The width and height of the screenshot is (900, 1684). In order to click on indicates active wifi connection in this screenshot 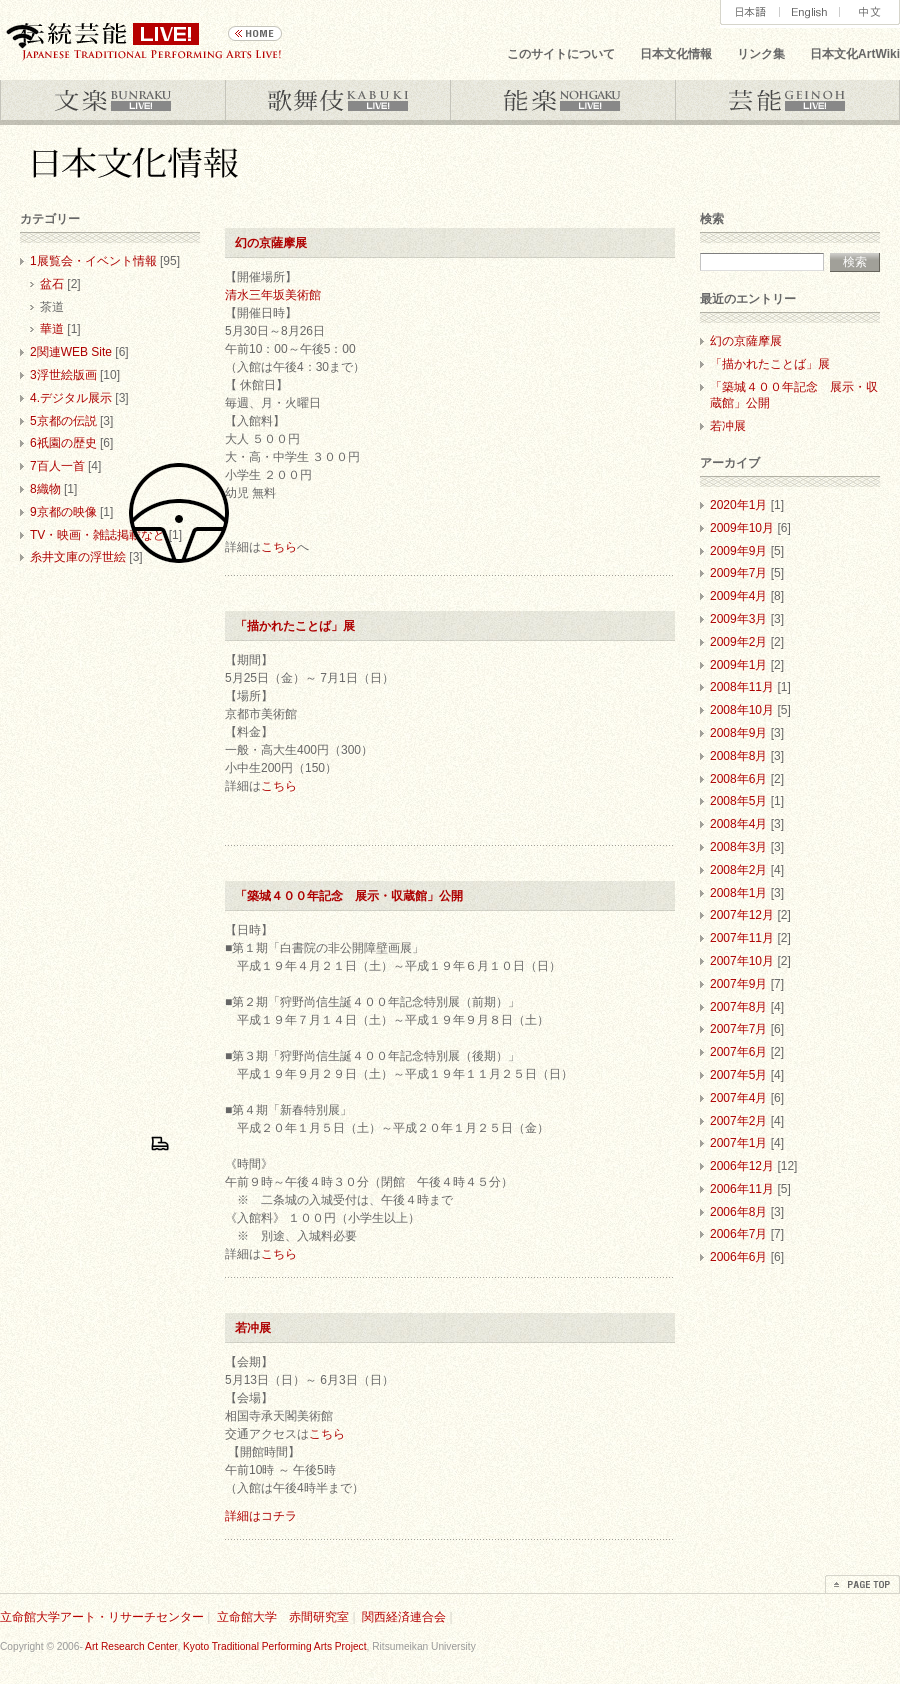, I will do `click(22, 36)`.